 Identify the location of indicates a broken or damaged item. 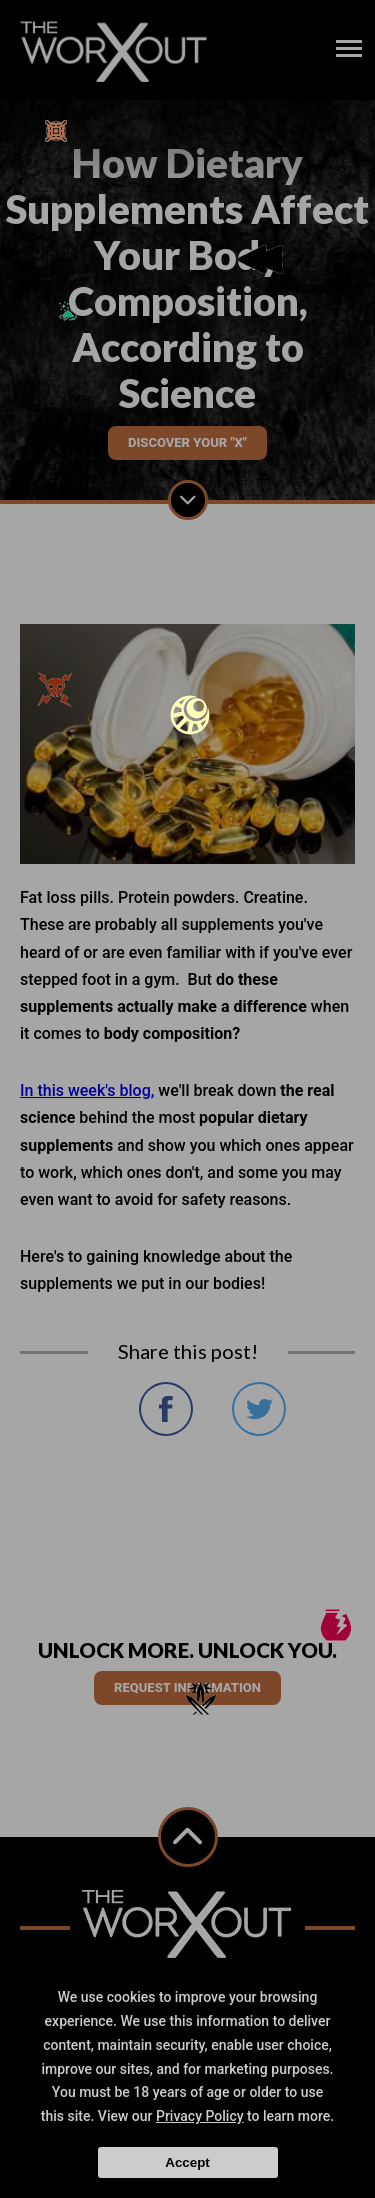
(336, 1625).